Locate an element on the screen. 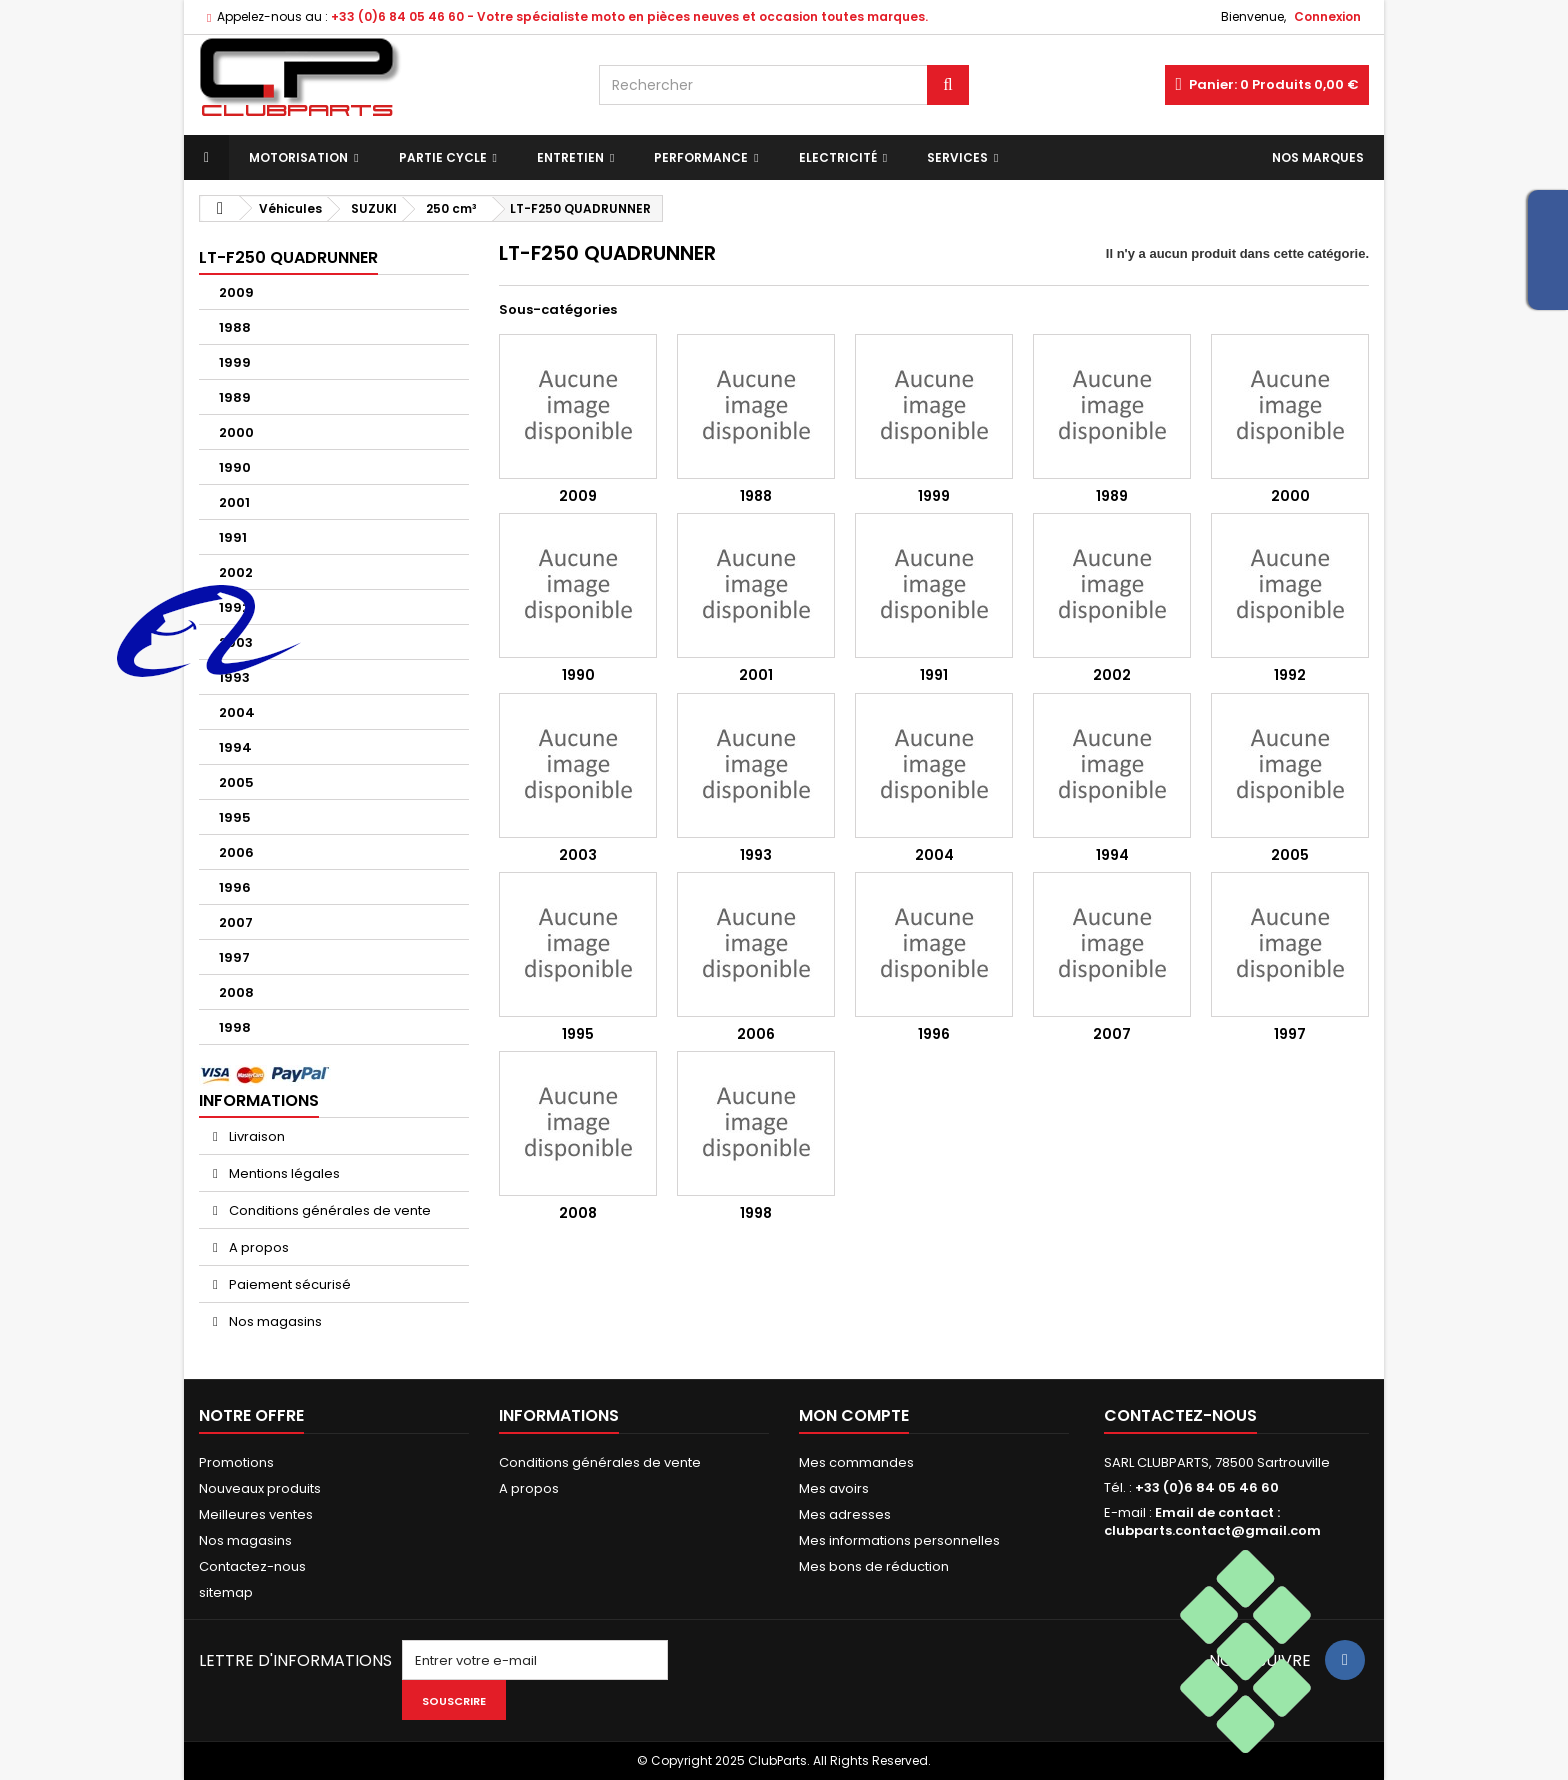 The image size is (1568, 1780). open the Setapp app subscription service is located at coordinates (1245, 1651).